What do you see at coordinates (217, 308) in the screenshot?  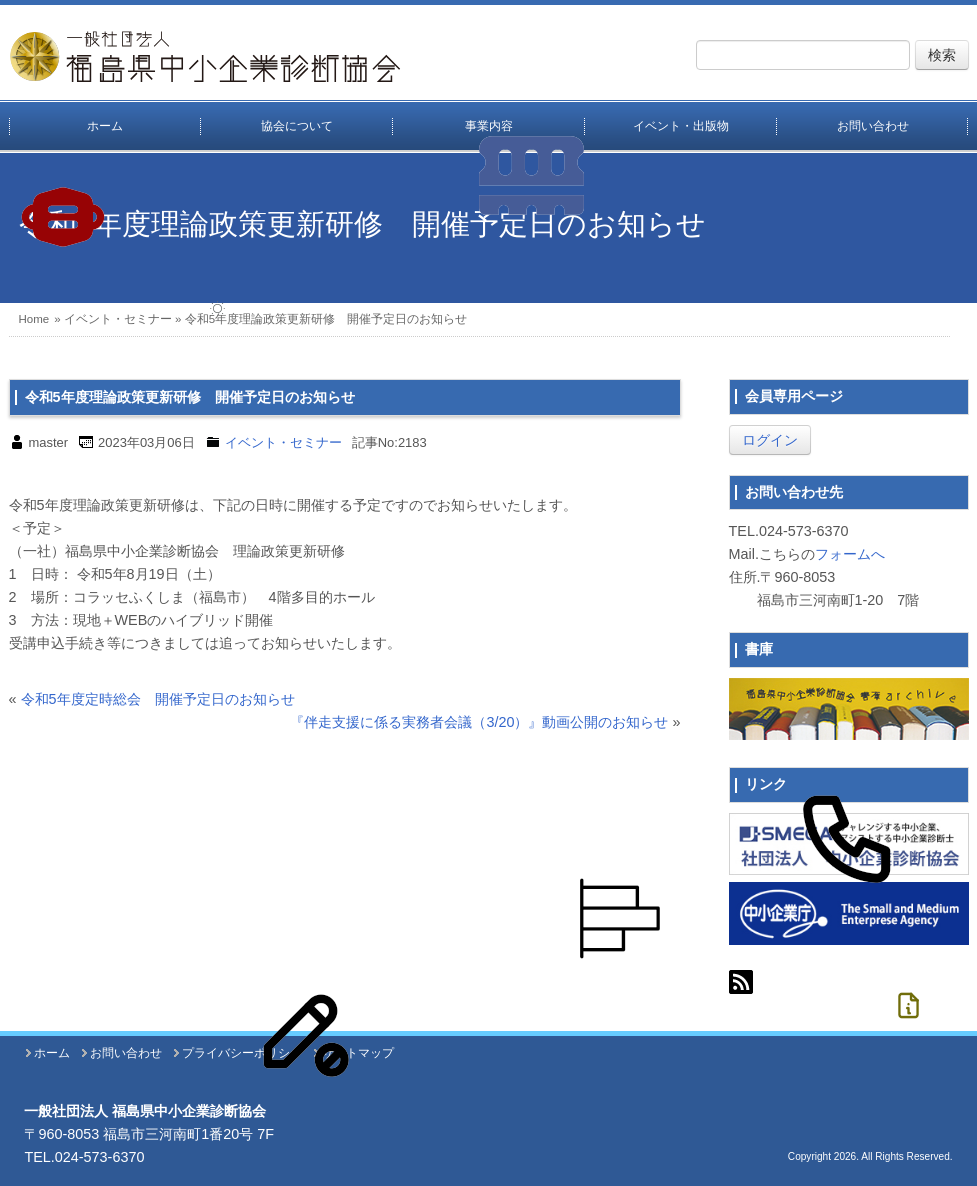 I see `reduce screen brightness` at bounding box center [217, 308].